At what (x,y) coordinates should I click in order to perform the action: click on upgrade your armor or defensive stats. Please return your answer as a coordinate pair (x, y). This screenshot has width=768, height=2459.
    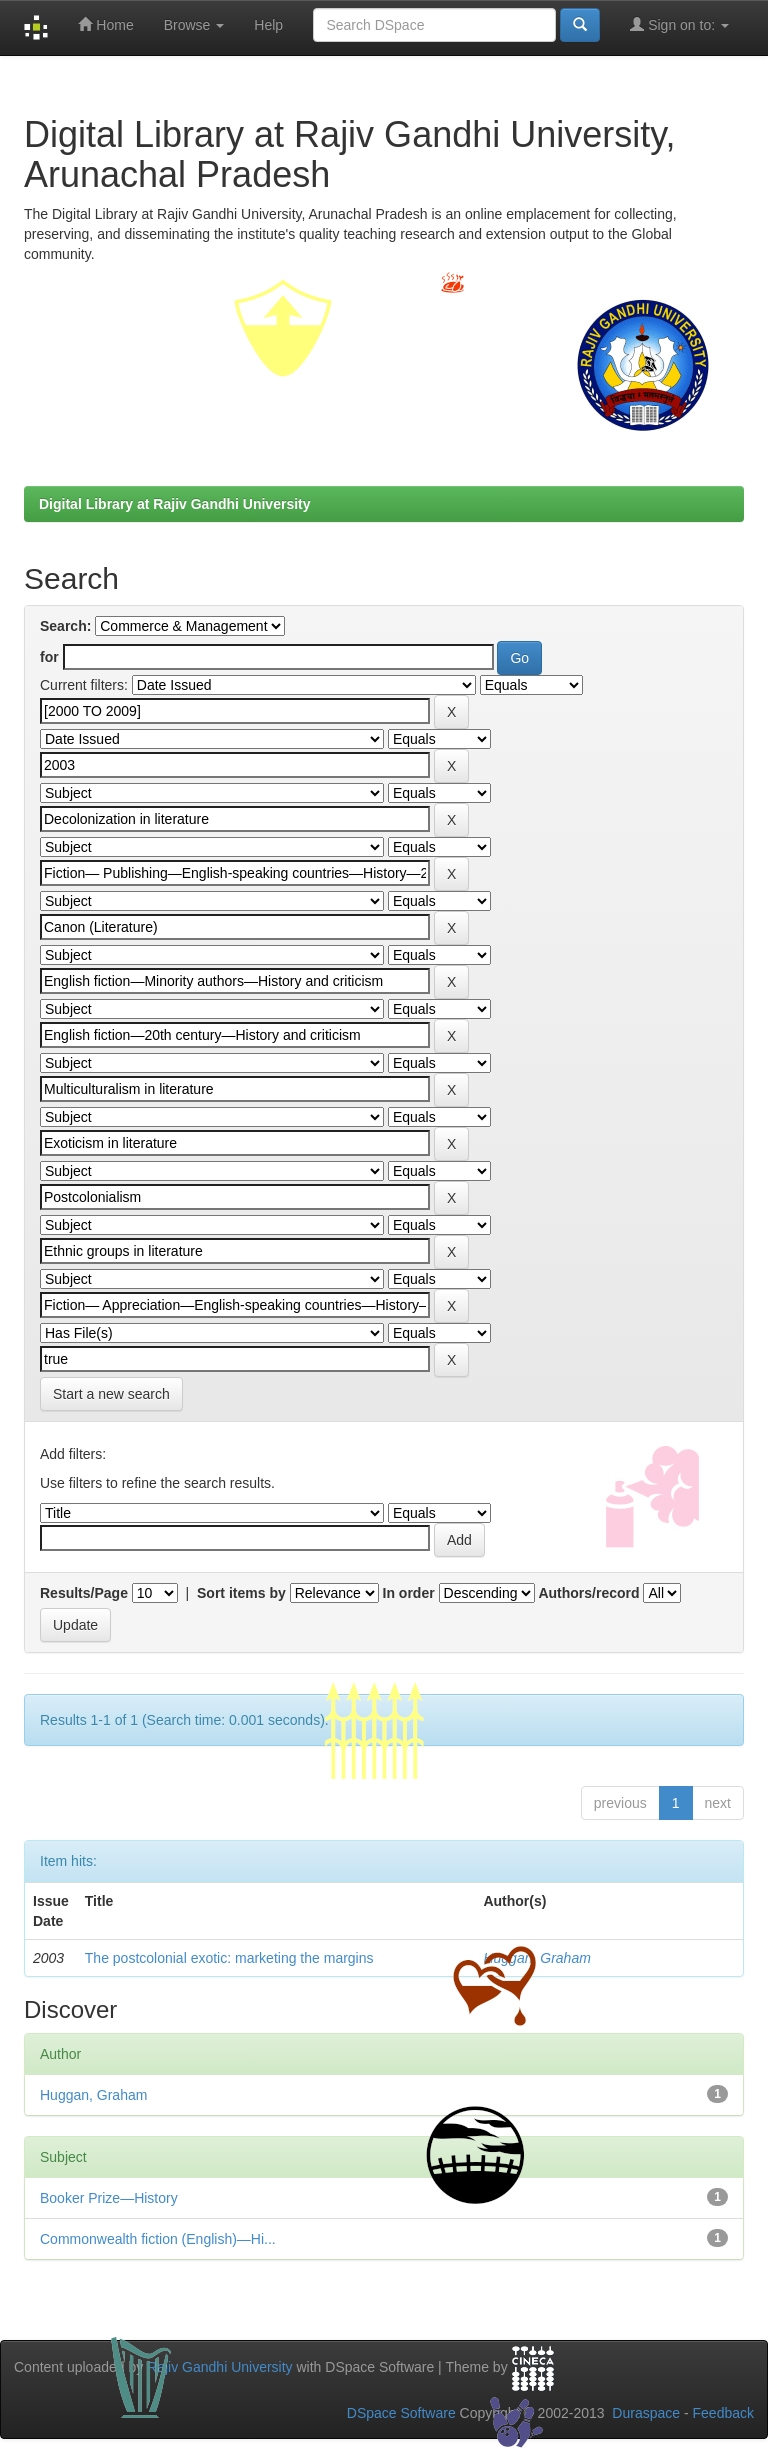
    Looking at the image, I should click on (283, 328).